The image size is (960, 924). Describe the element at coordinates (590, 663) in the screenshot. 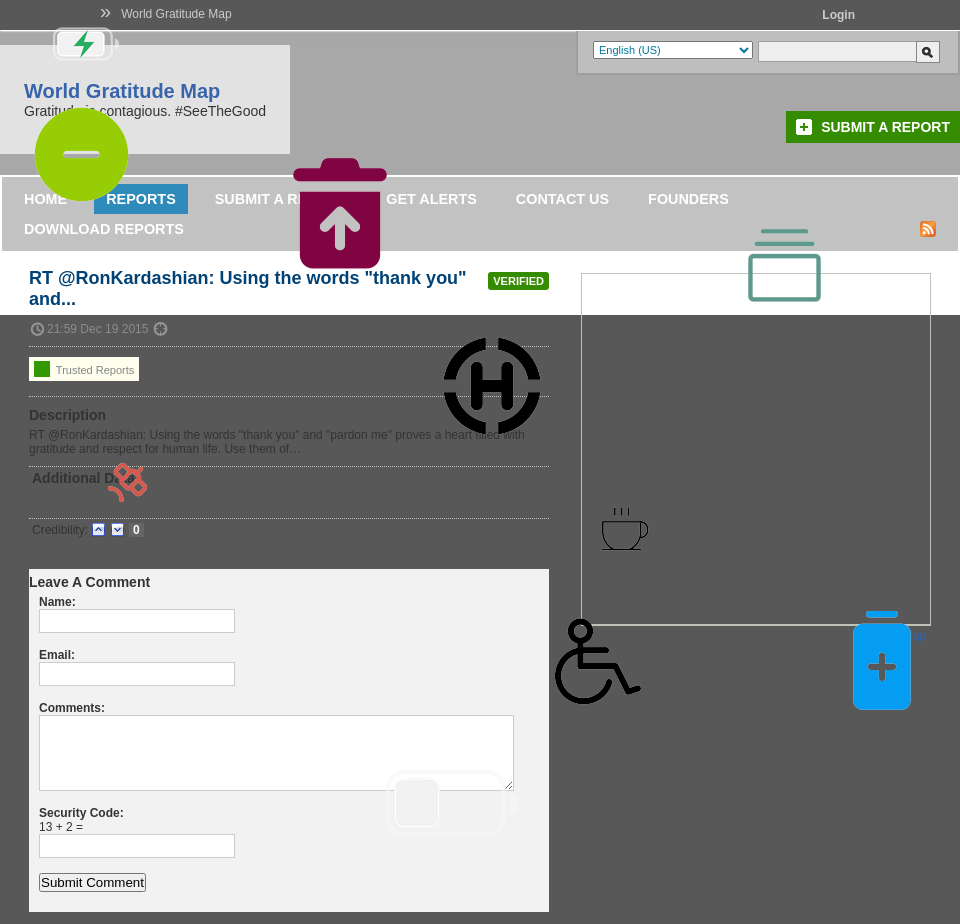

I see `indicates wheelchair accessible facilities` at that location.